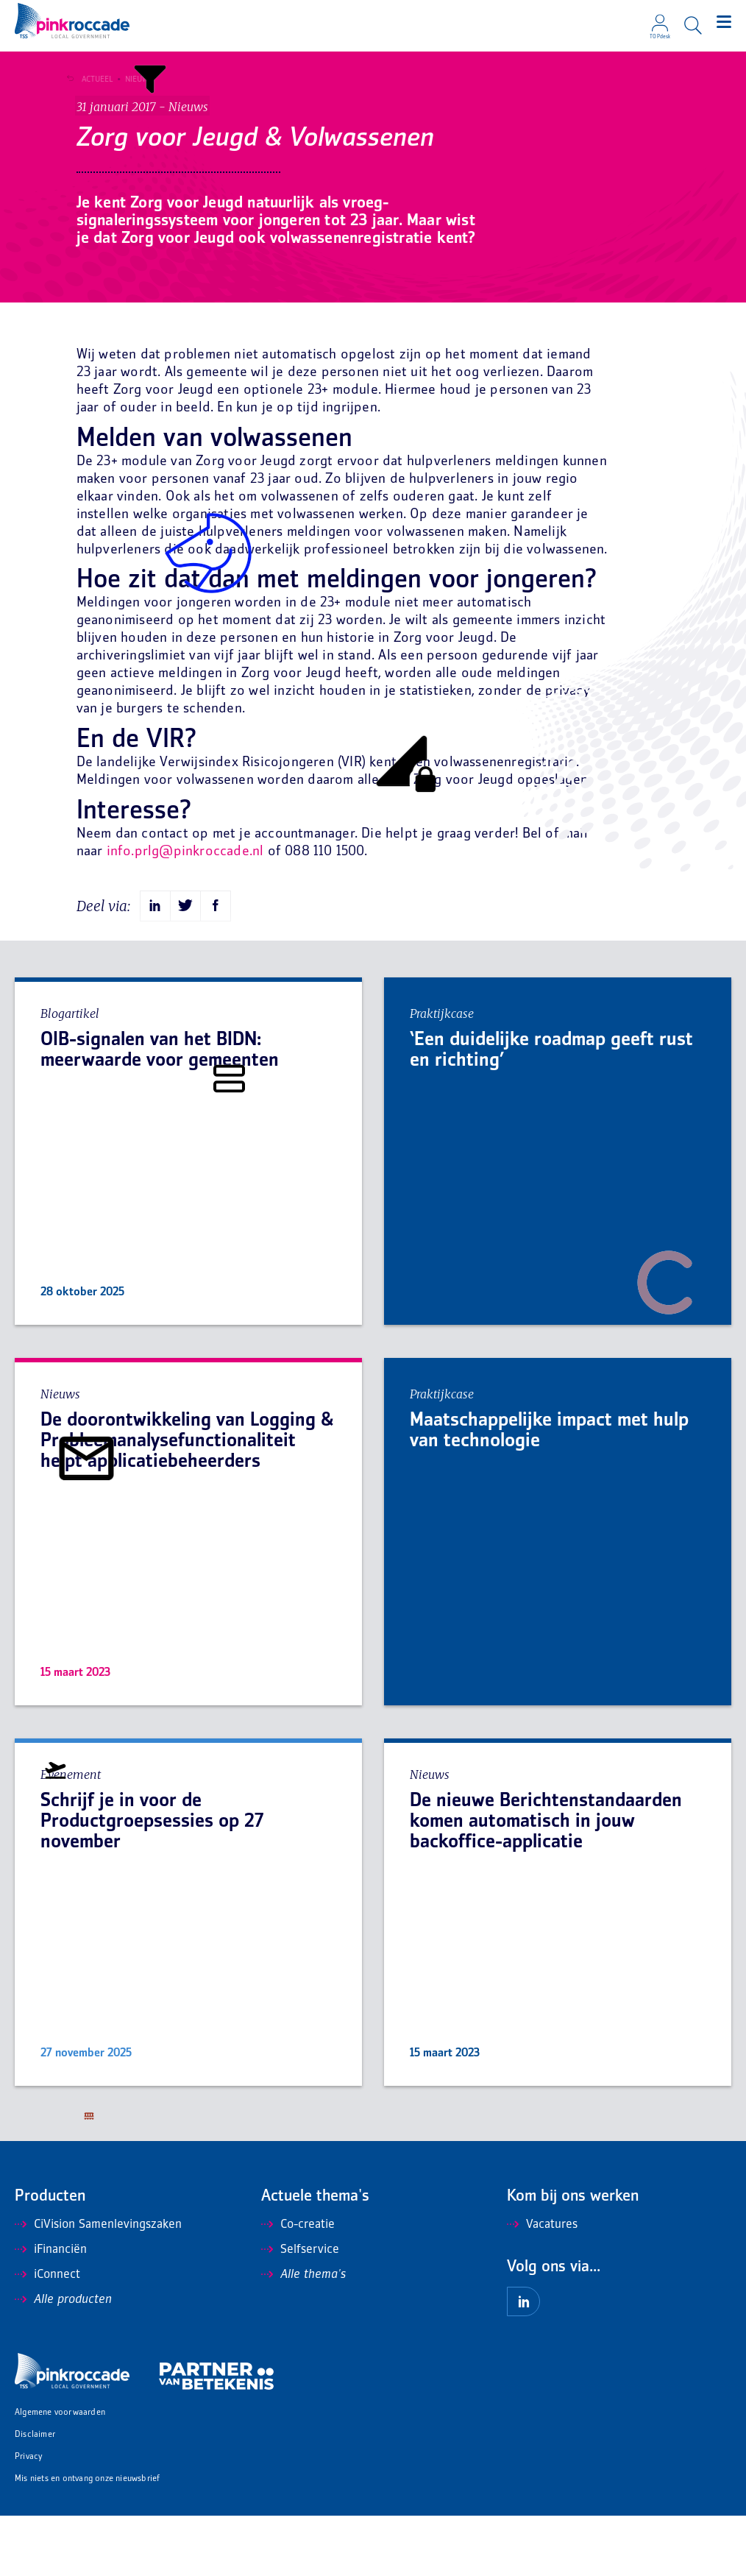 Image resolution: width=746 pixels, height=2576 pixels. What do you see at coordinates (55, 1769) in the screenshot?
I see `view departing flights` at bounding box center [55, 1769].